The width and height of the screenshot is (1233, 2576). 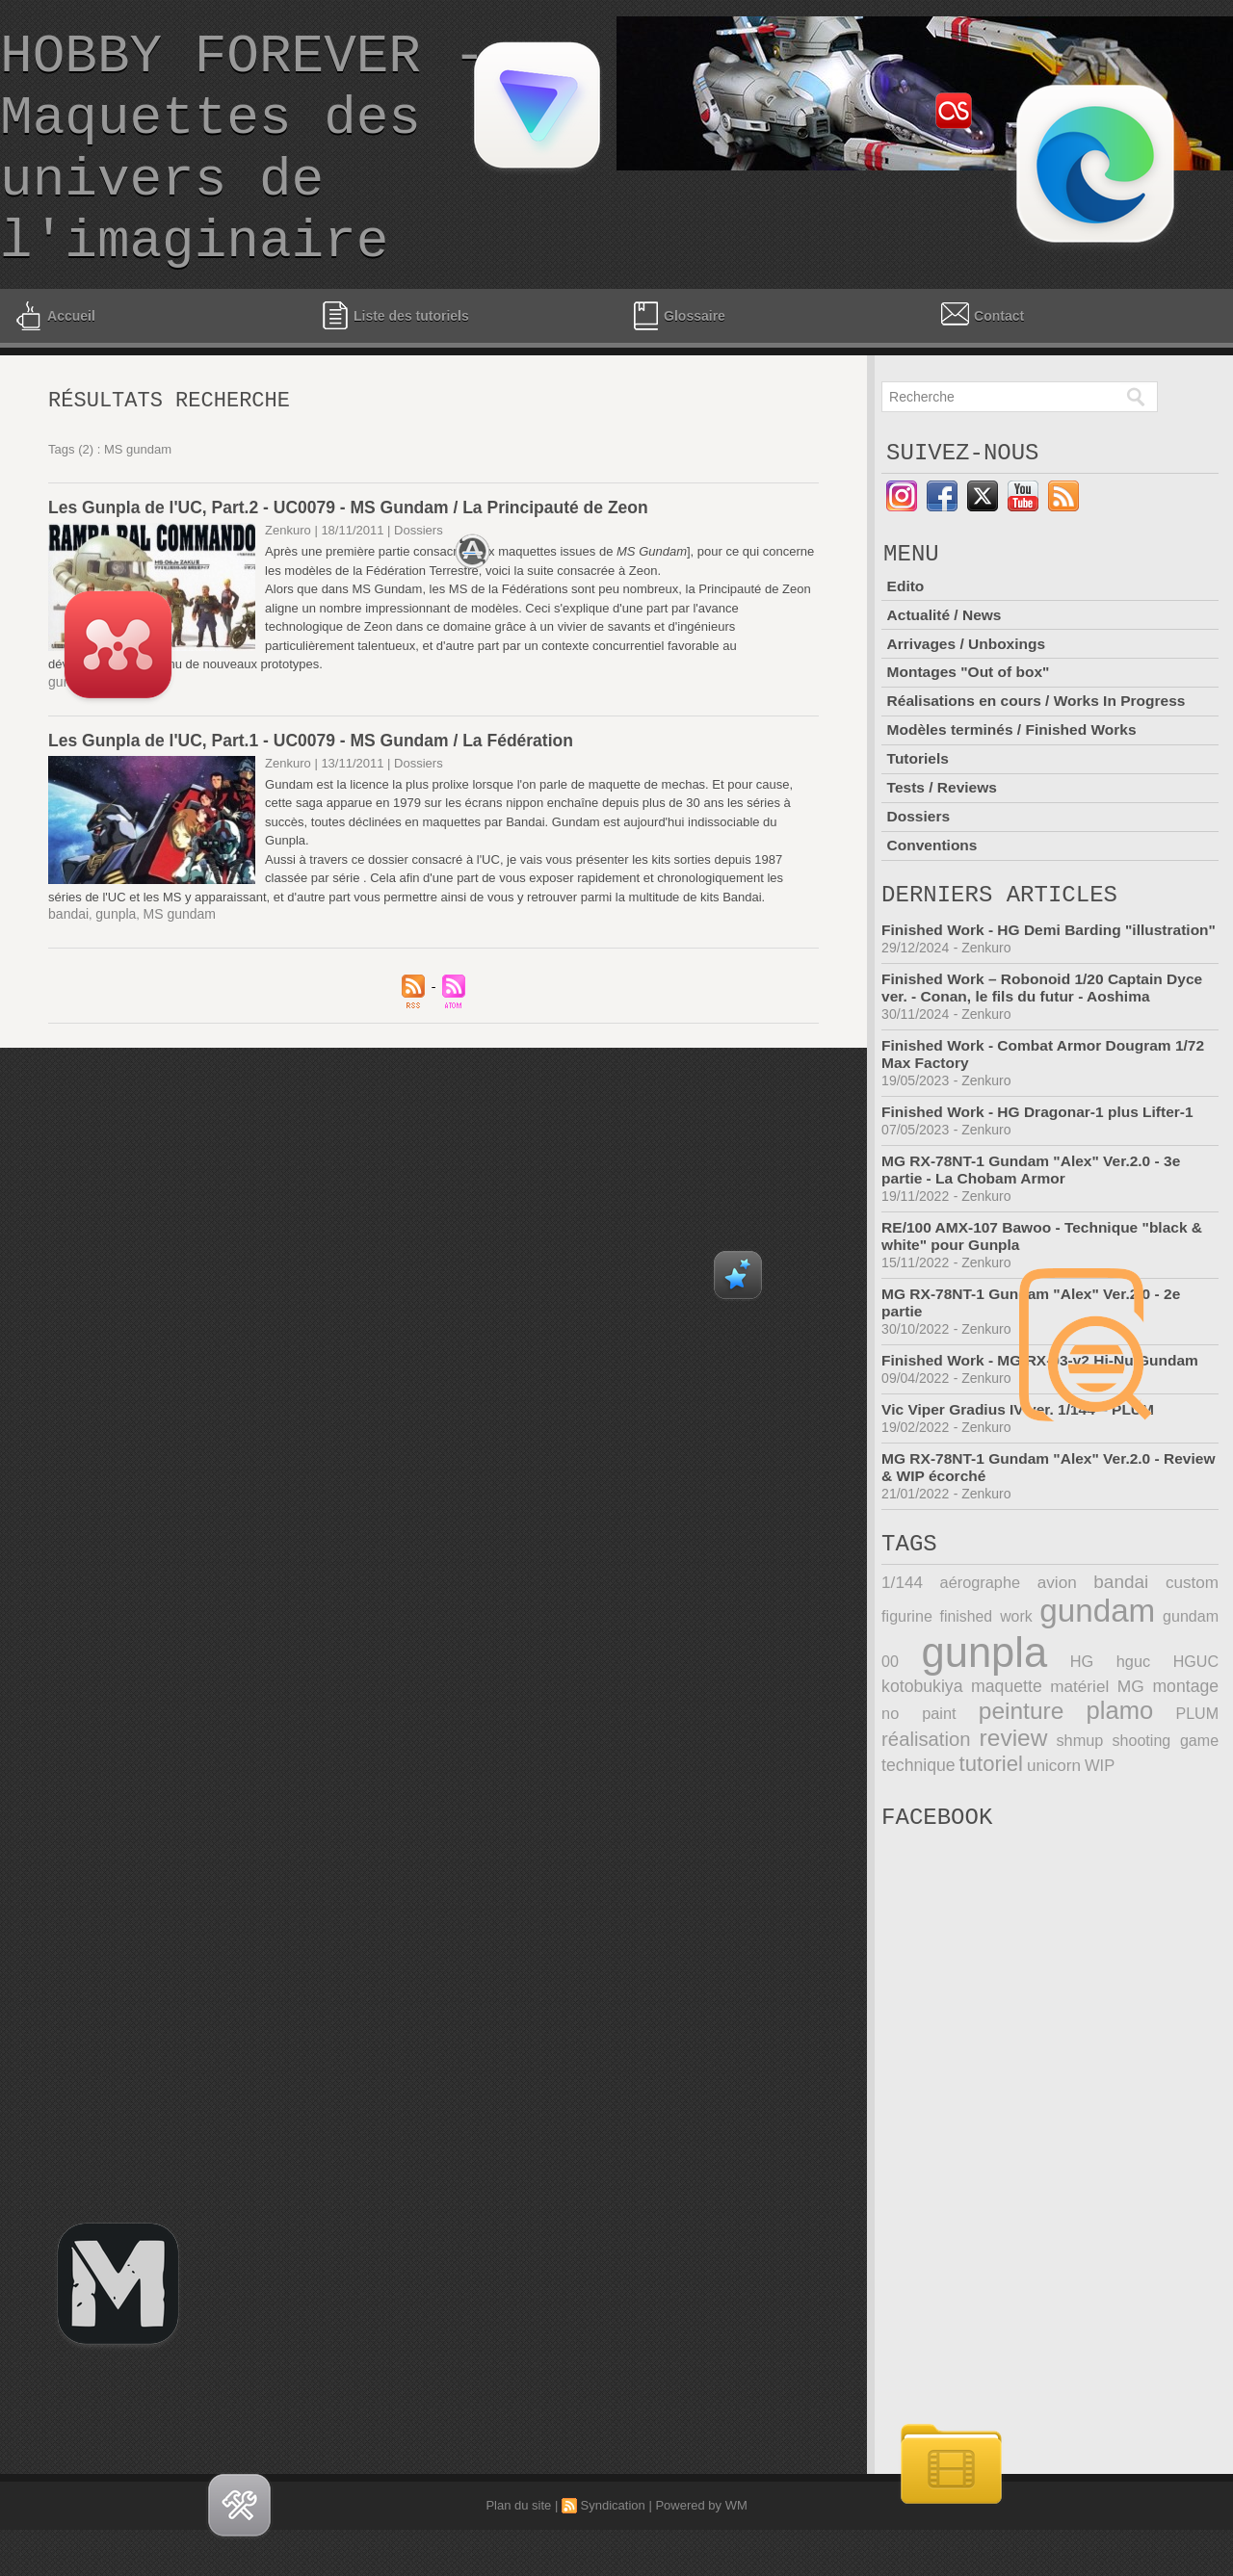 I want to click on access advanced settings or preferences, so click(x=239, y=2506).